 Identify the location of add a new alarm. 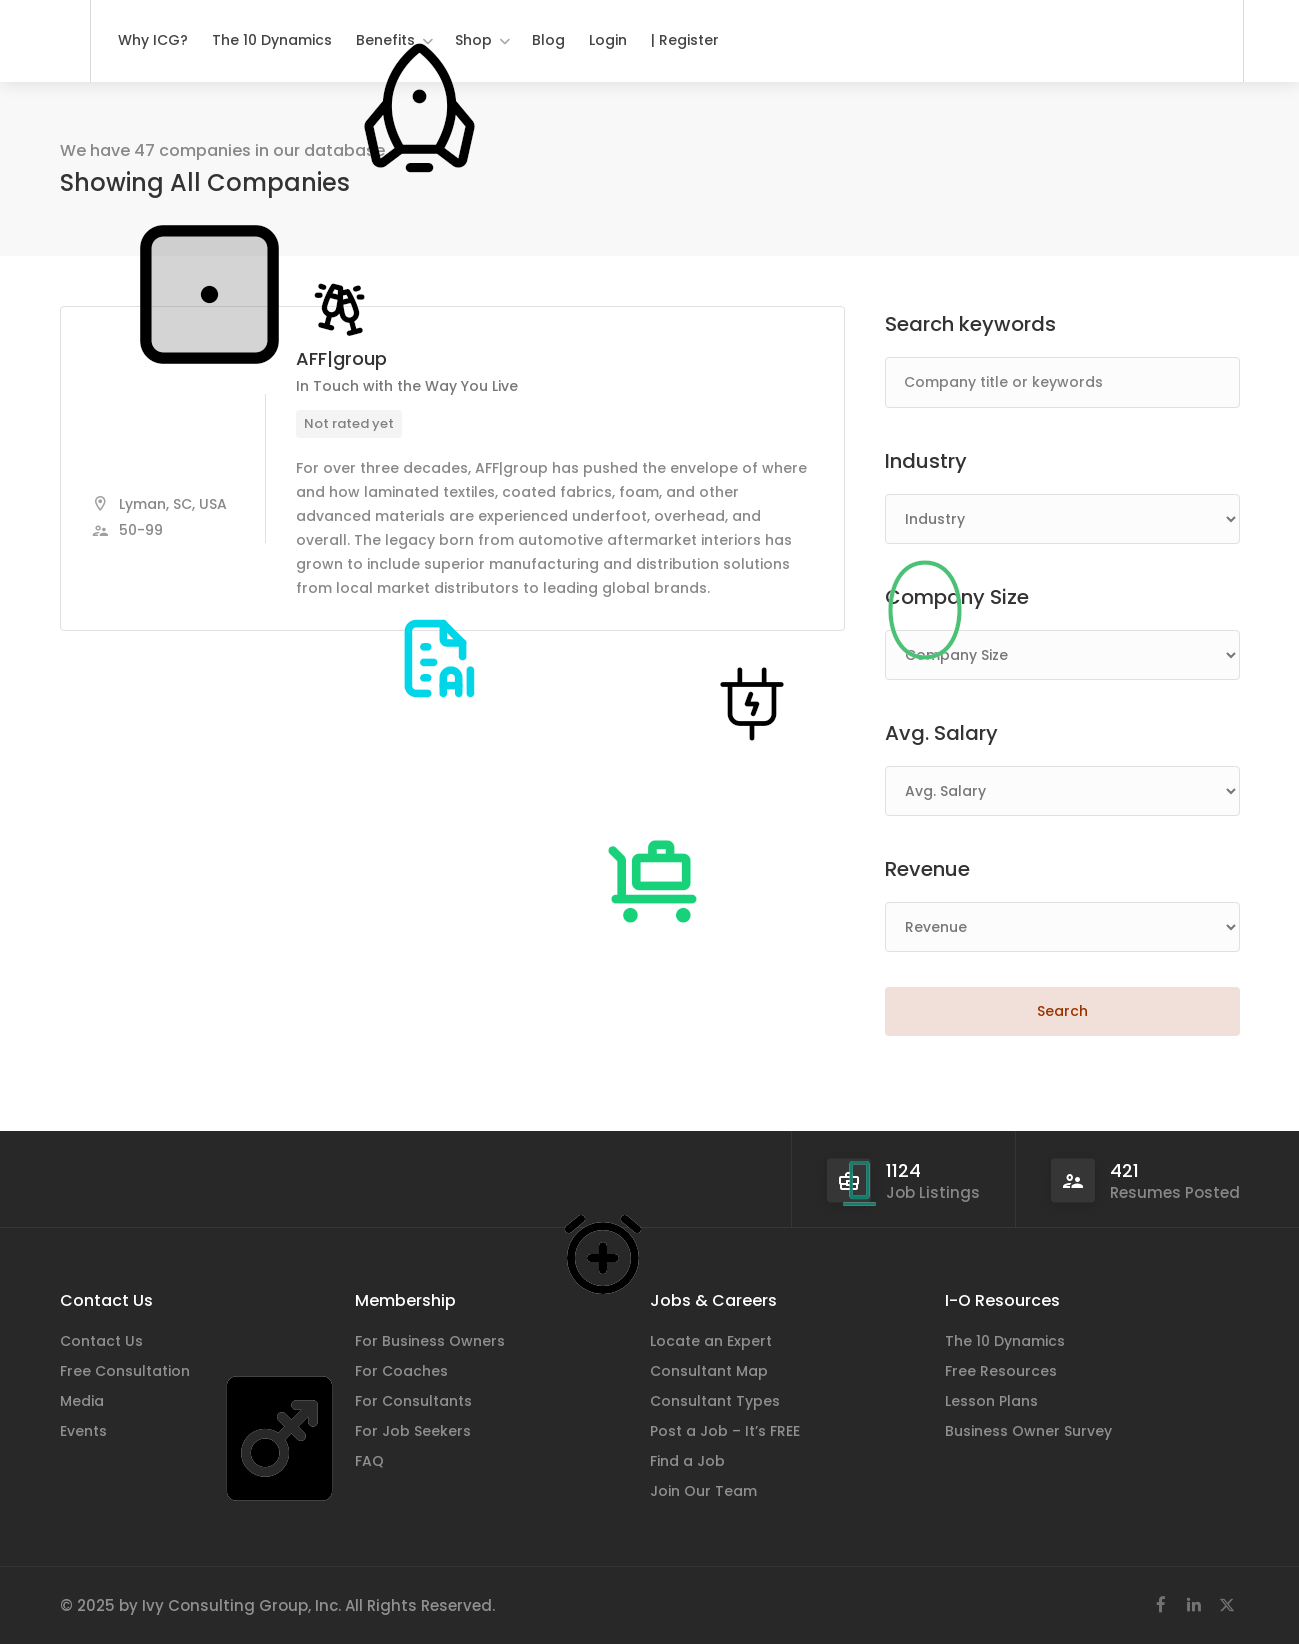
(603, 1254).